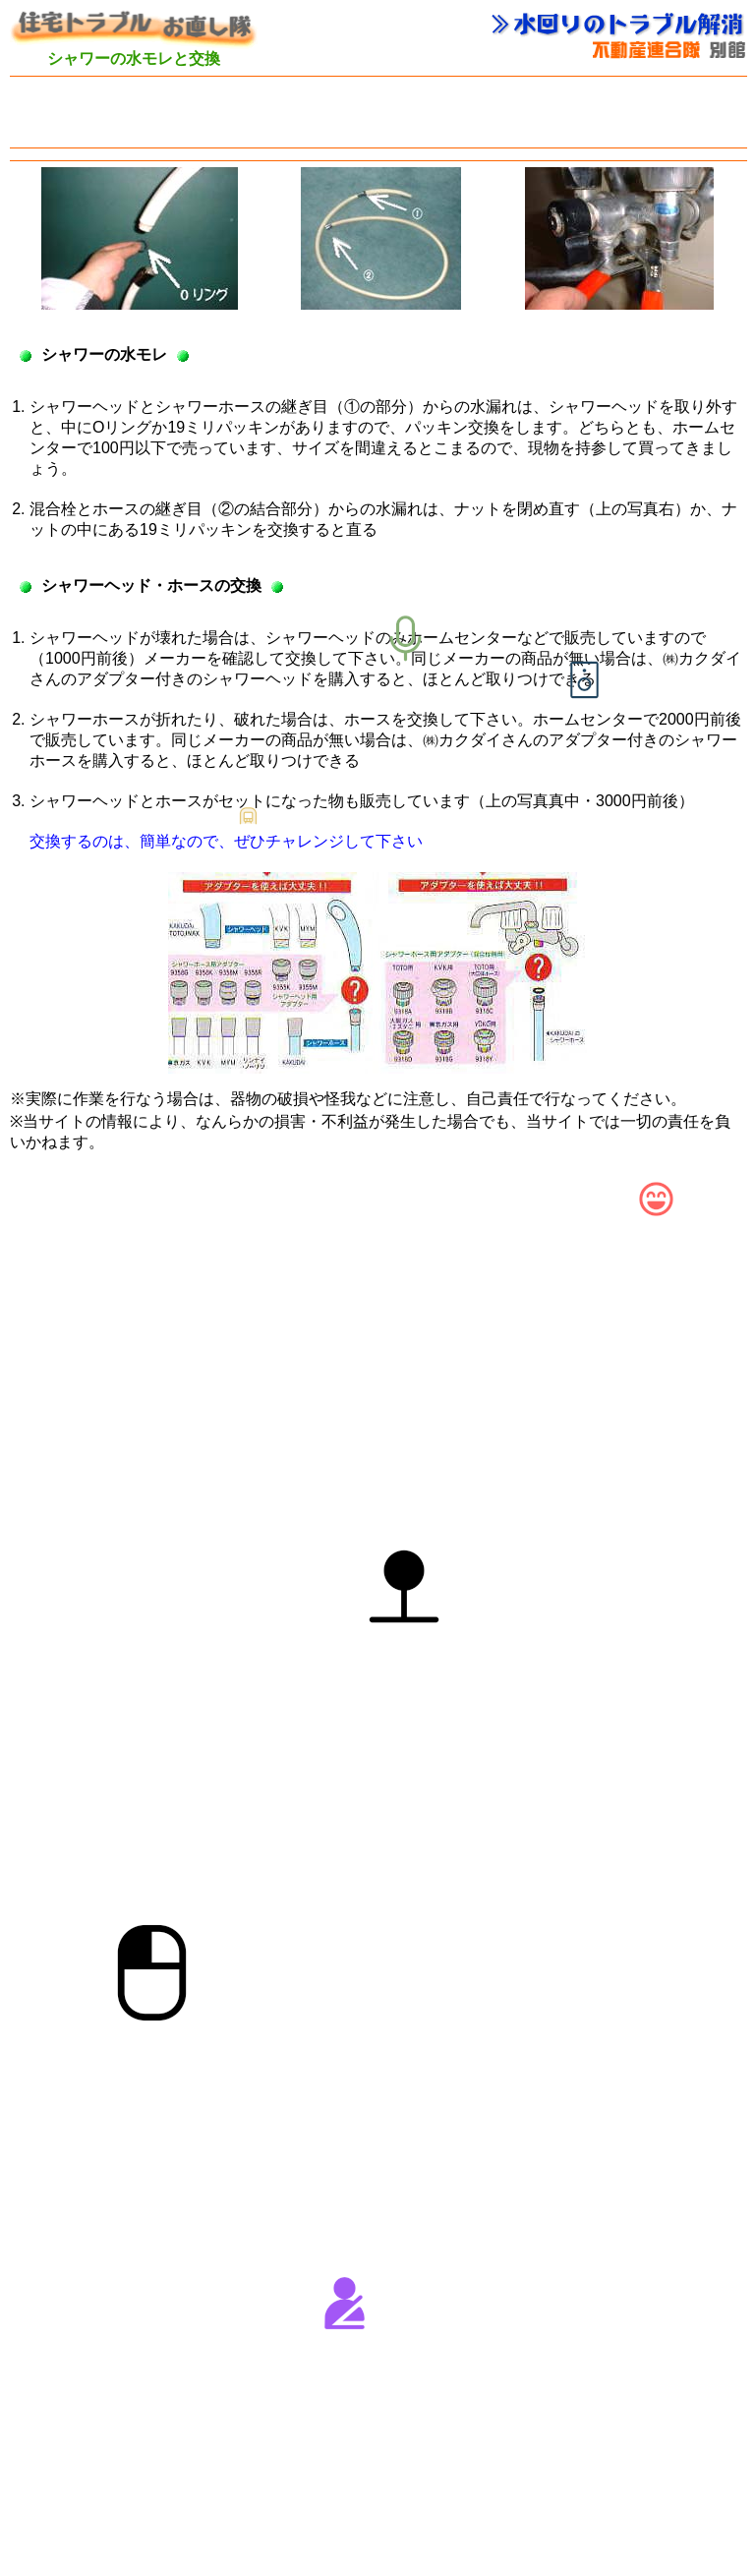  What do you see at coordinates (656, 1199) in the screenshot?
I see `add a laughing emoji reaction` at bounding box center [656, 1199].